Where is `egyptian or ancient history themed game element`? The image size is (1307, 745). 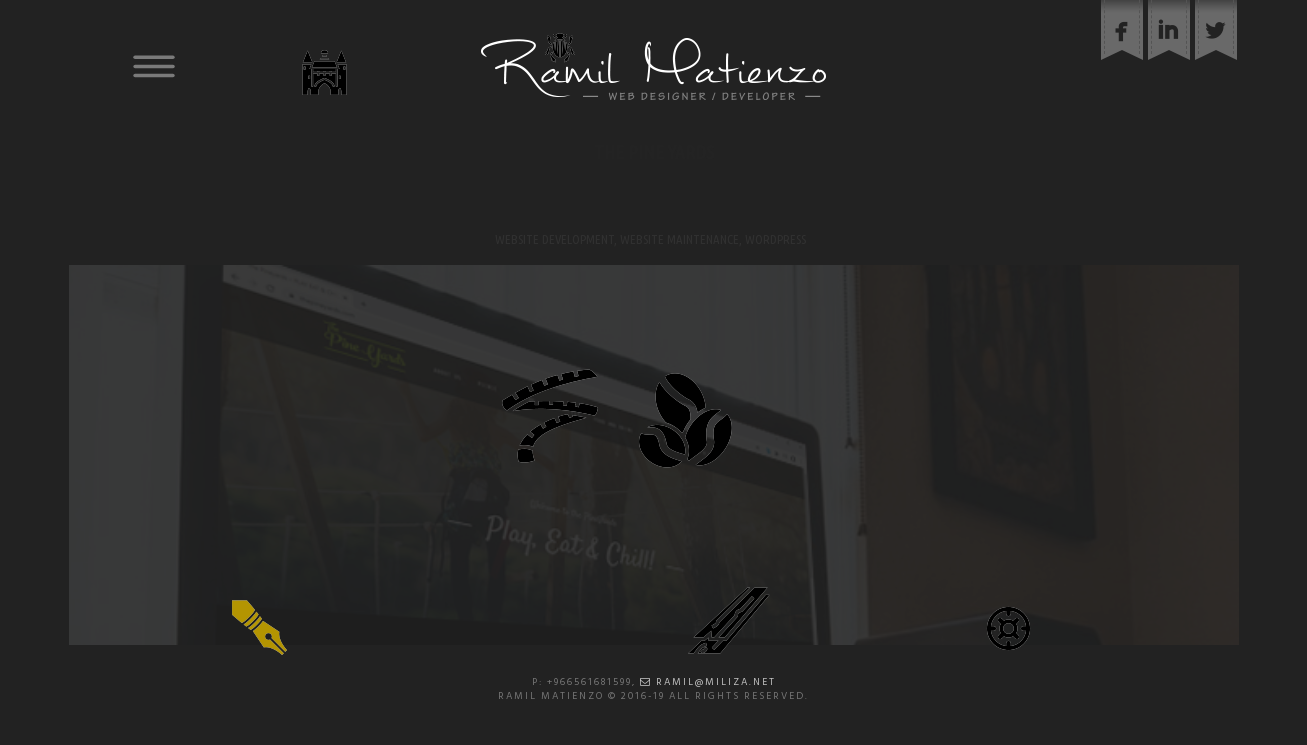
egyptian or ancient history themed game element is located at coordinates (560, 48).